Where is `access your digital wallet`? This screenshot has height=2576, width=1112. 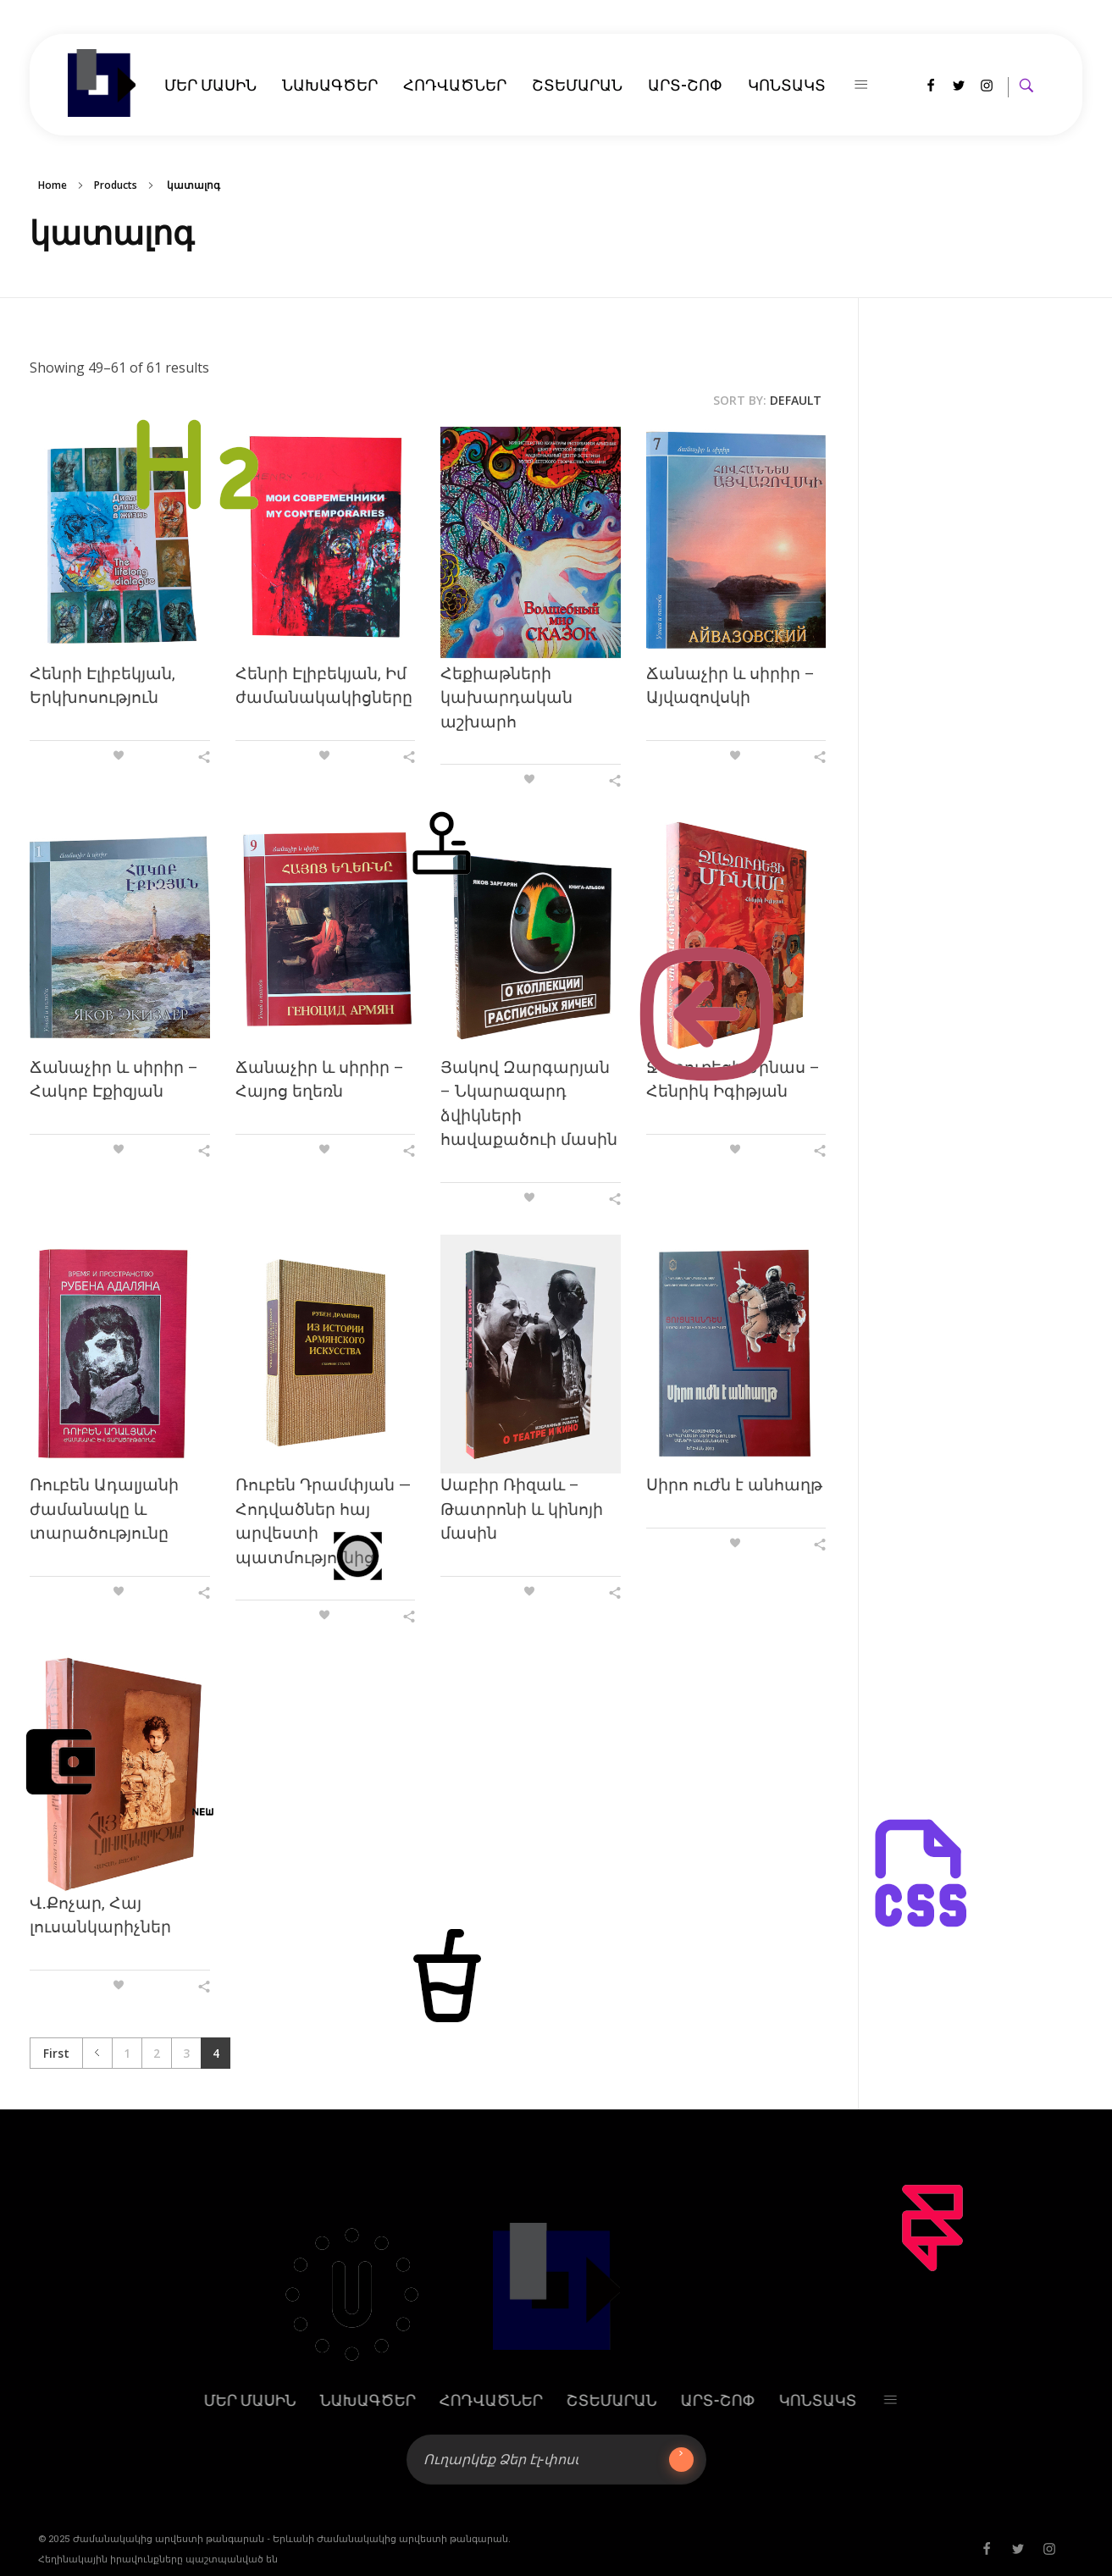
access your digital wallet is located at coordinates (58, 1761).